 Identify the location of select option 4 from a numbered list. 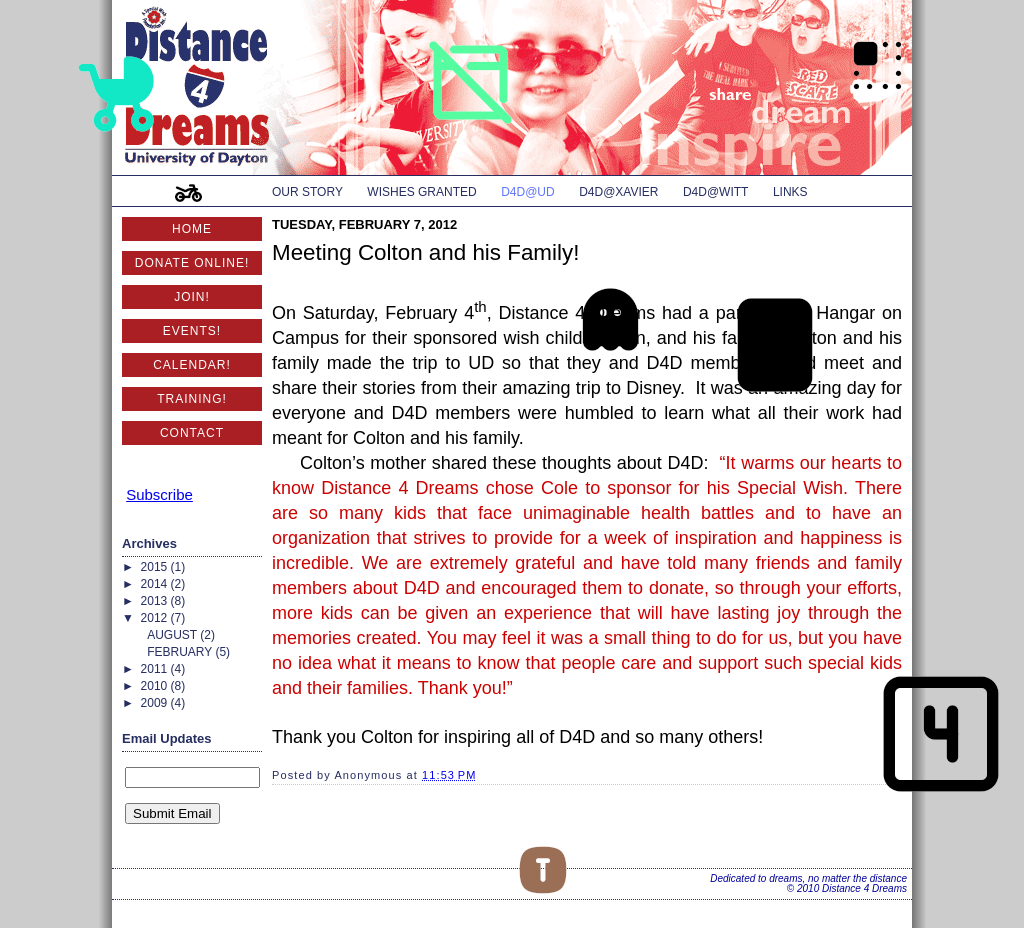
(941, 734).